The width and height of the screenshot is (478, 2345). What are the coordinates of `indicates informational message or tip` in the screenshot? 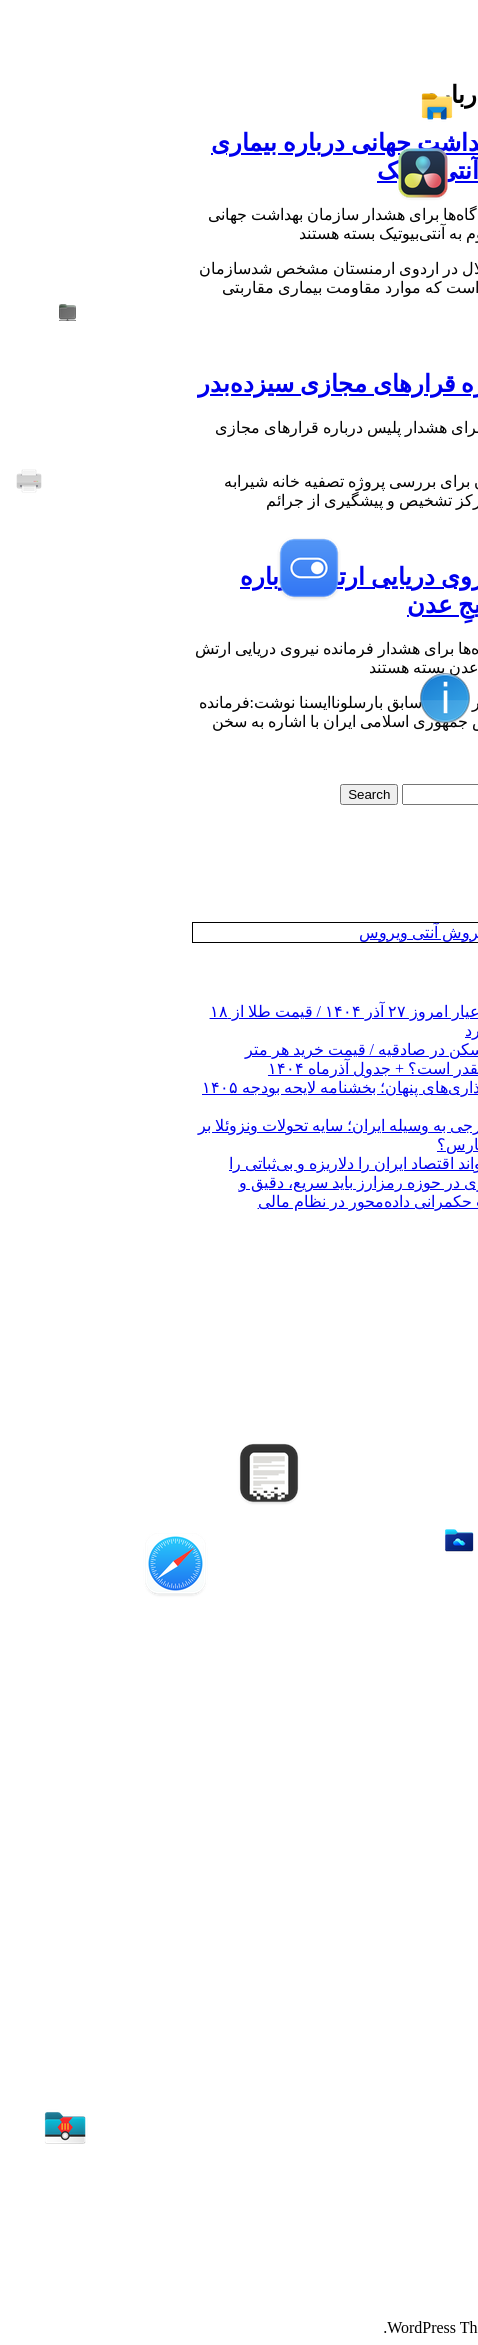 It's located at (445, 698).